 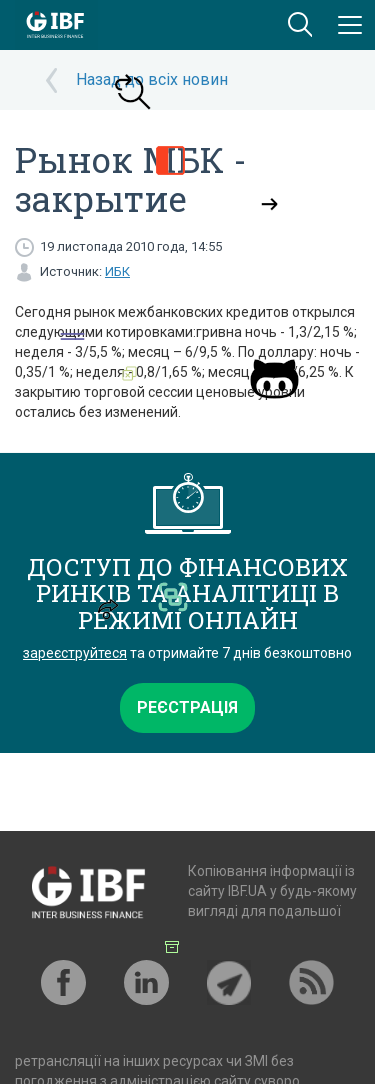 I want to click on navigate to the next item, so click(x=270, y=204).